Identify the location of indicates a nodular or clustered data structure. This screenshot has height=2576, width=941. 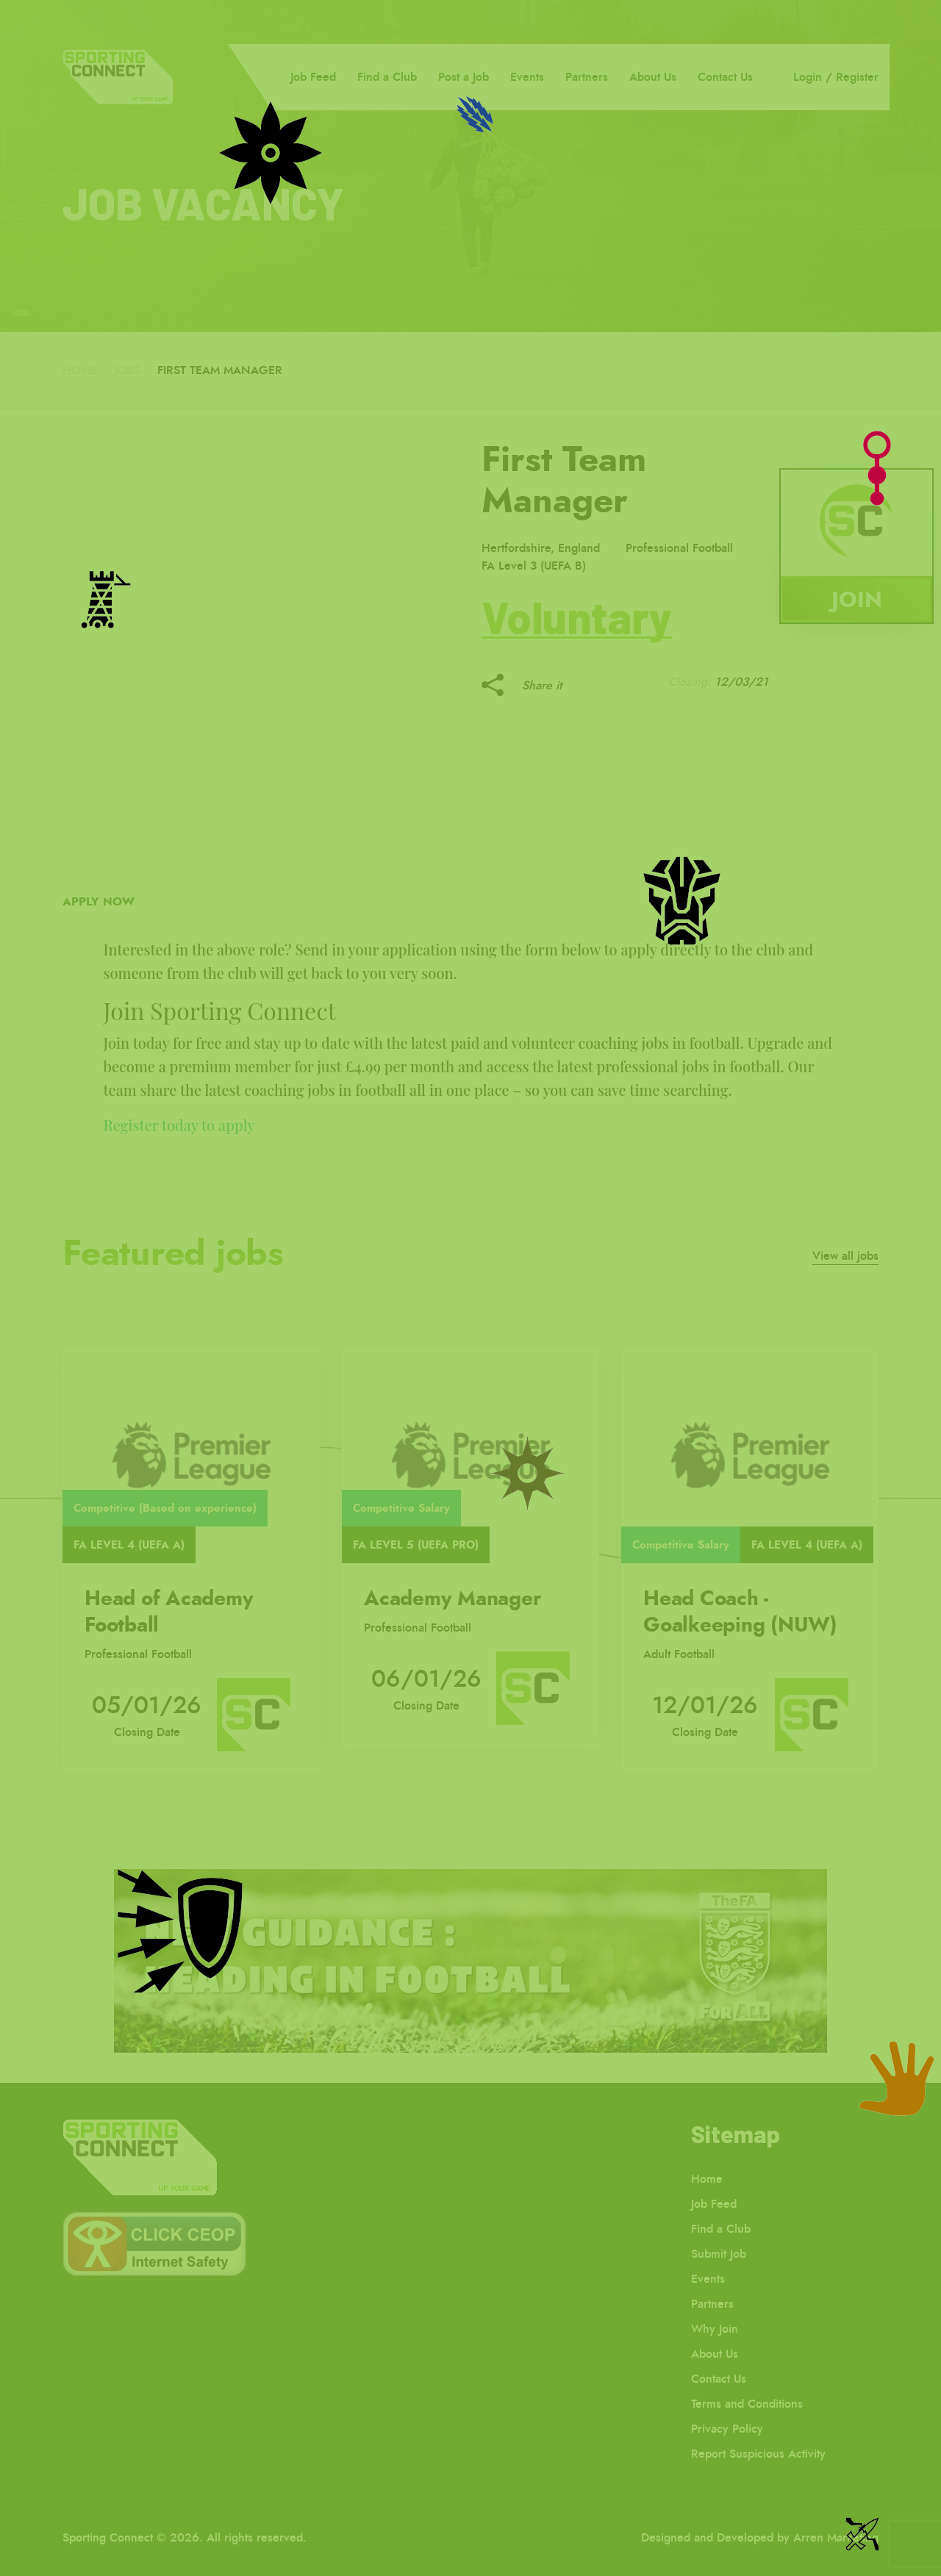
(877, 468).